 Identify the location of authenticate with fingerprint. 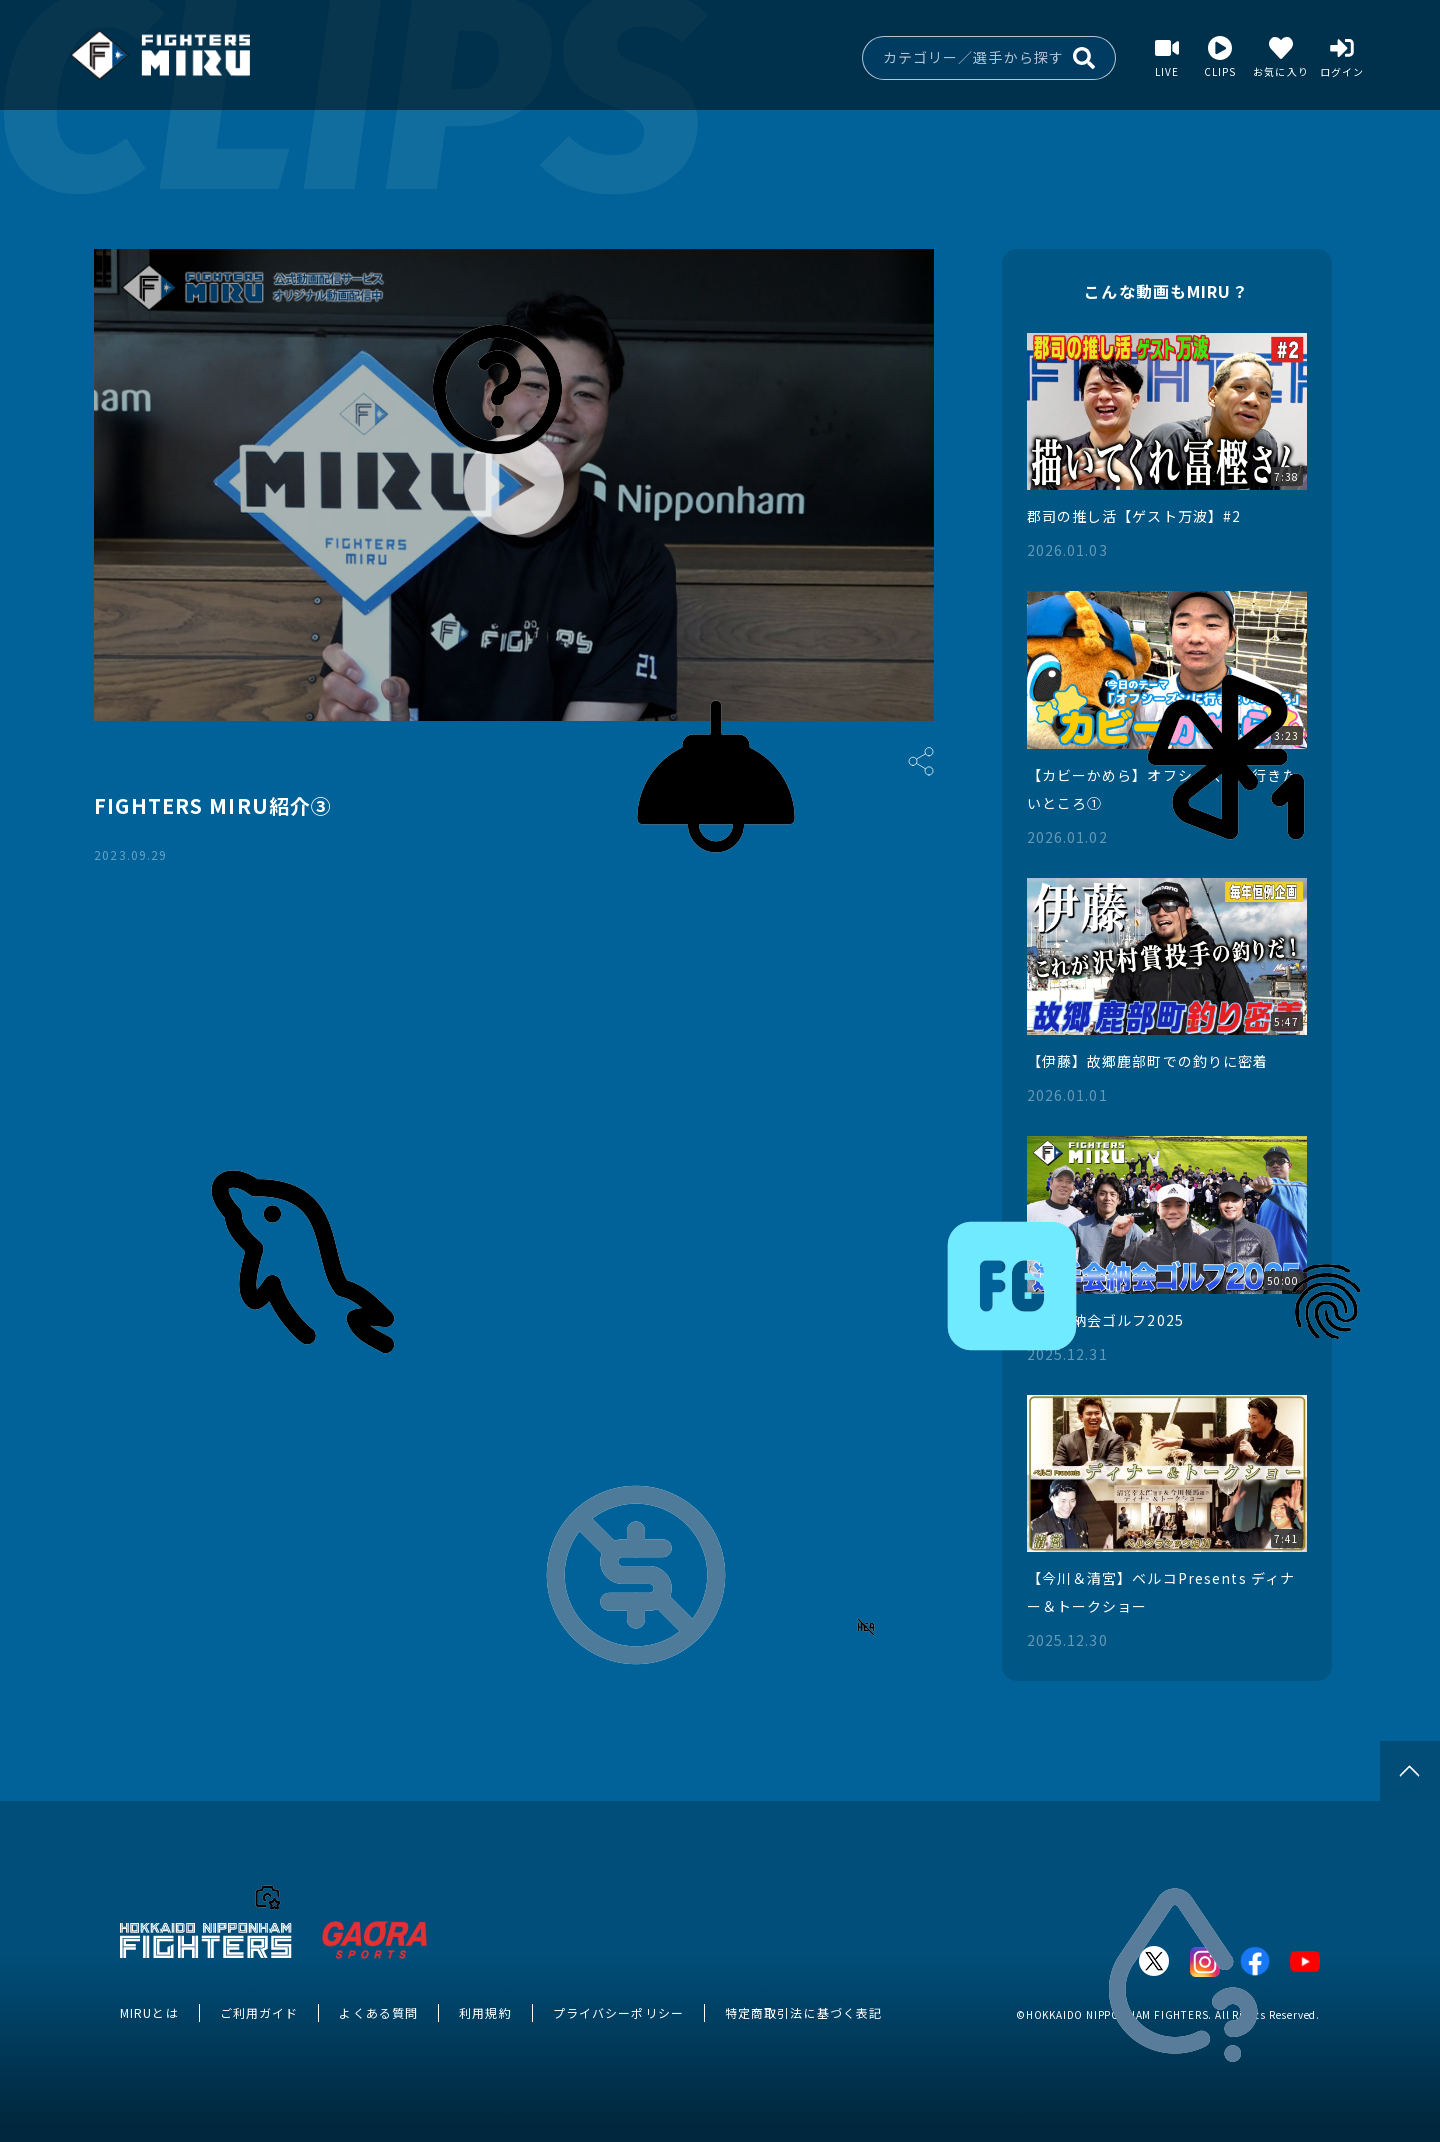
(1326, 1301).